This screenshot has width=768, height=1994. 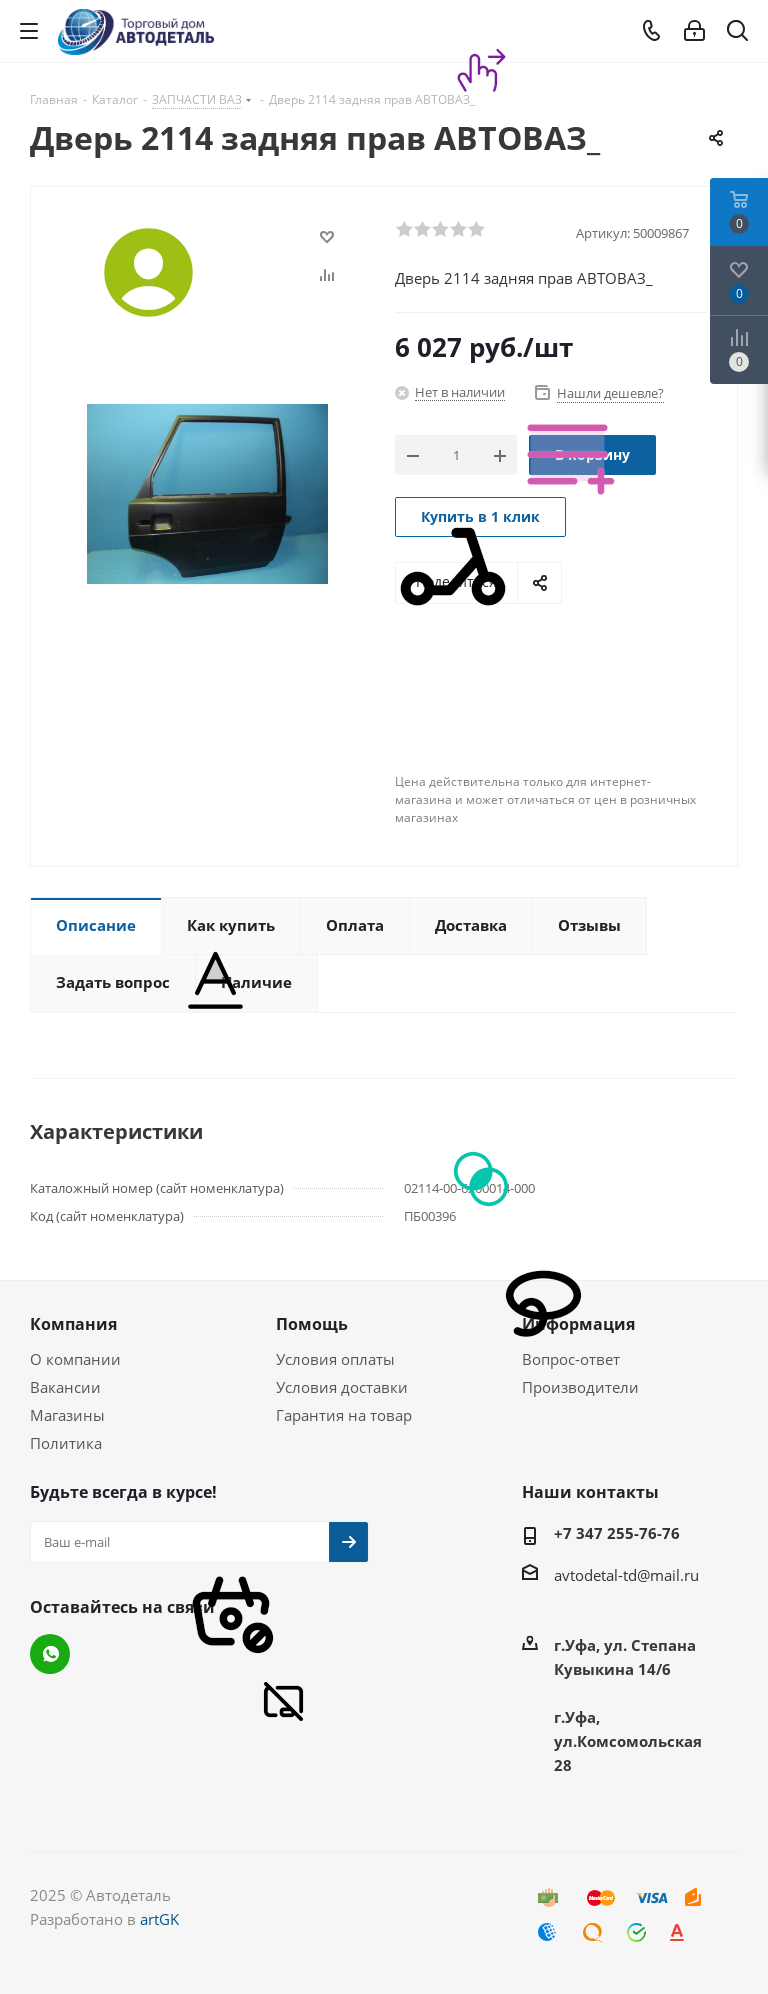 What do you see at coordinates (231, 1611) in the screenshot?
I see `cancel or remove shopping basket` at bounding box center [231, 1611].